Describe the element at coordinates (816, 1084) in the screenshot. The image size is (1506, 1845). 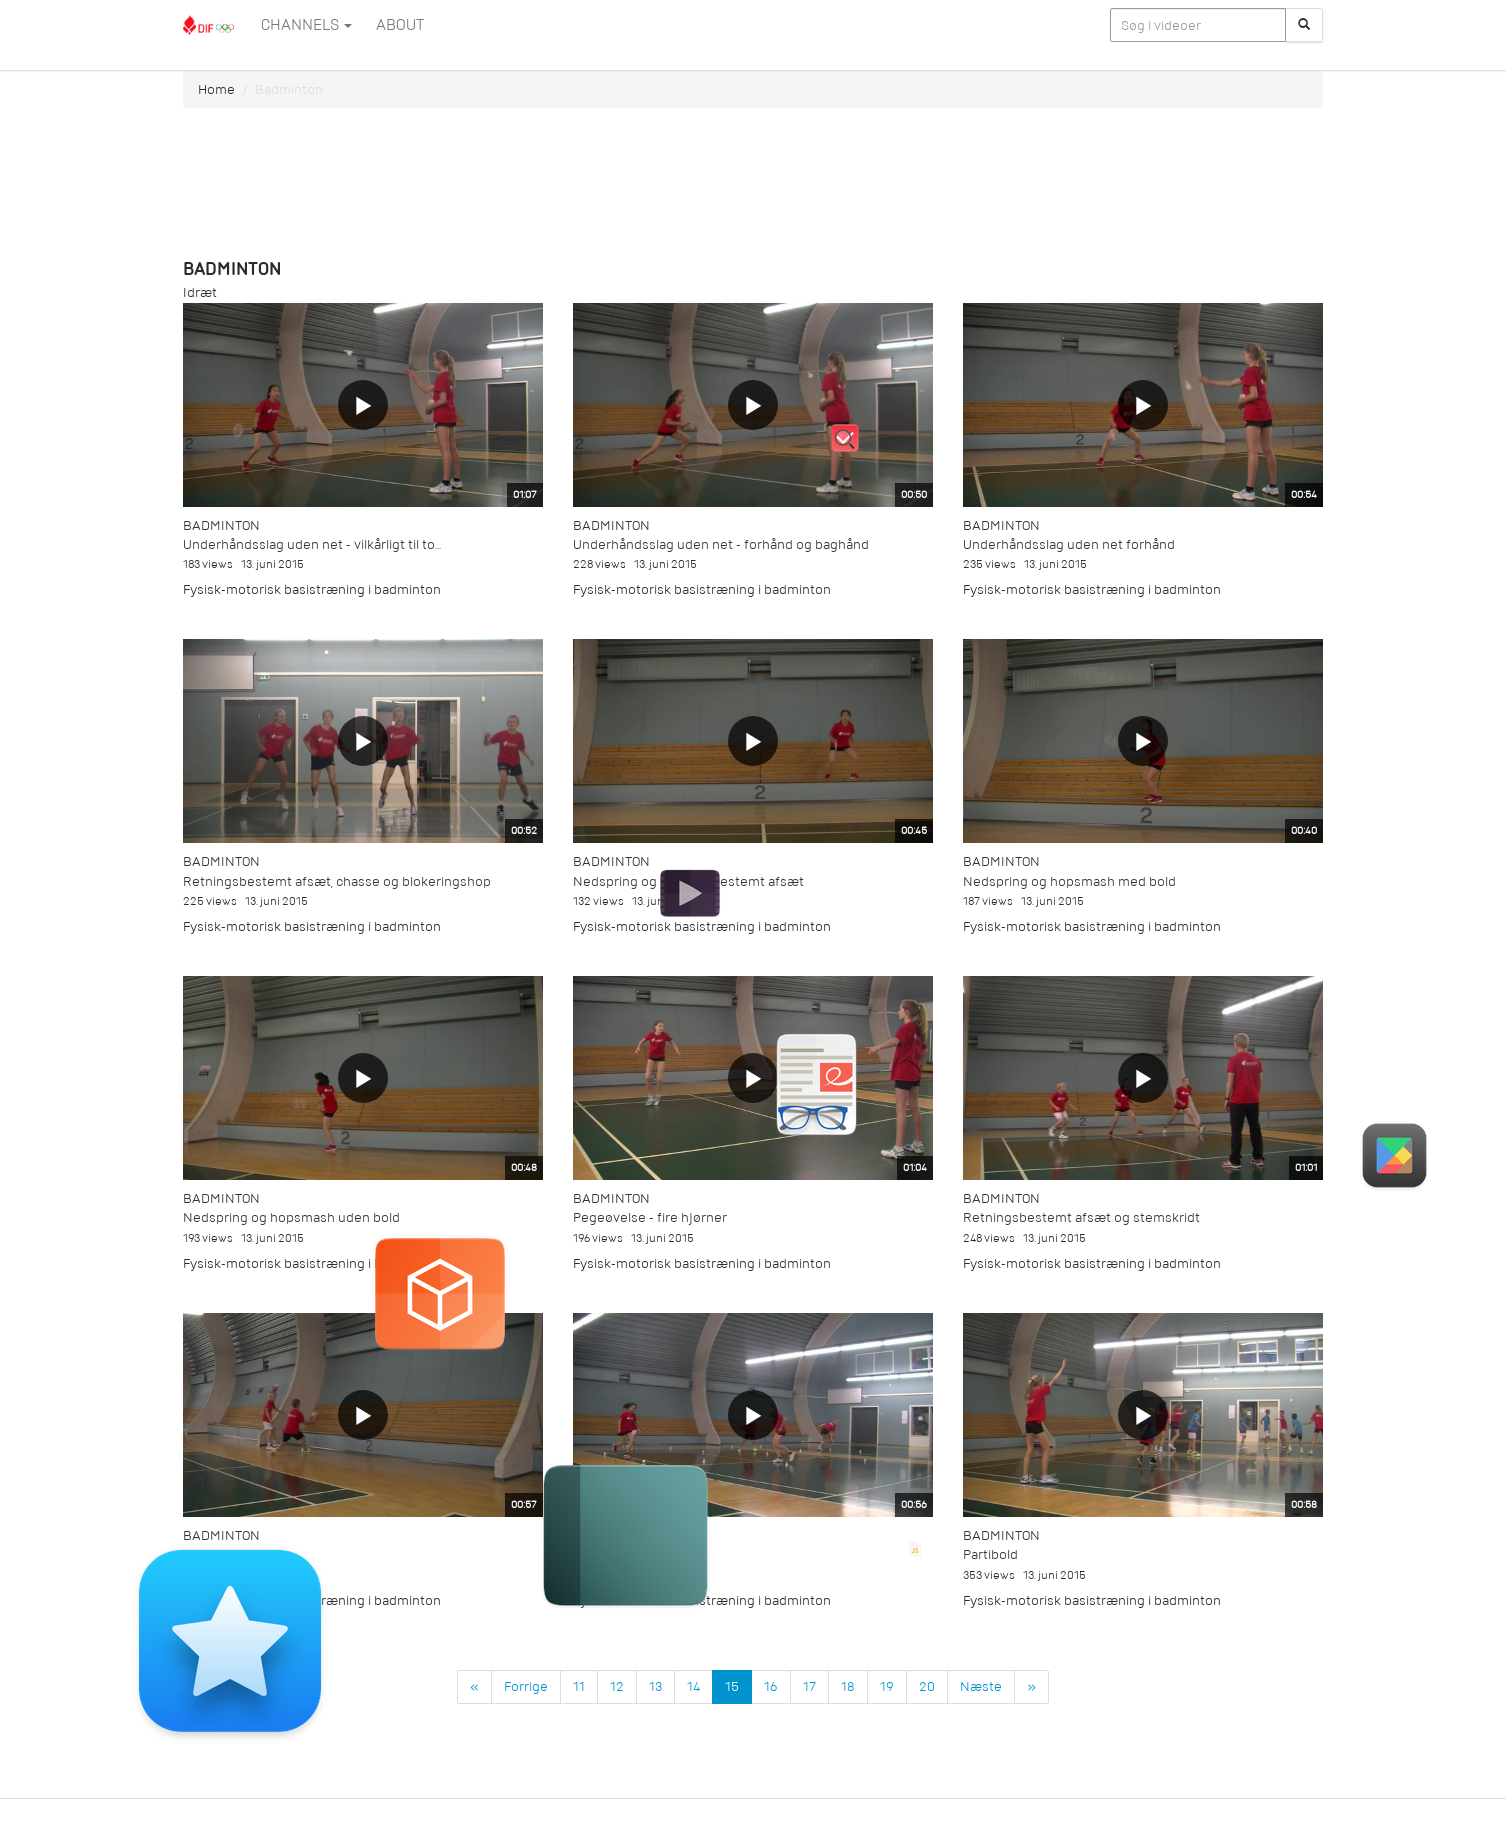
I see `open evince document viewer` at that location.